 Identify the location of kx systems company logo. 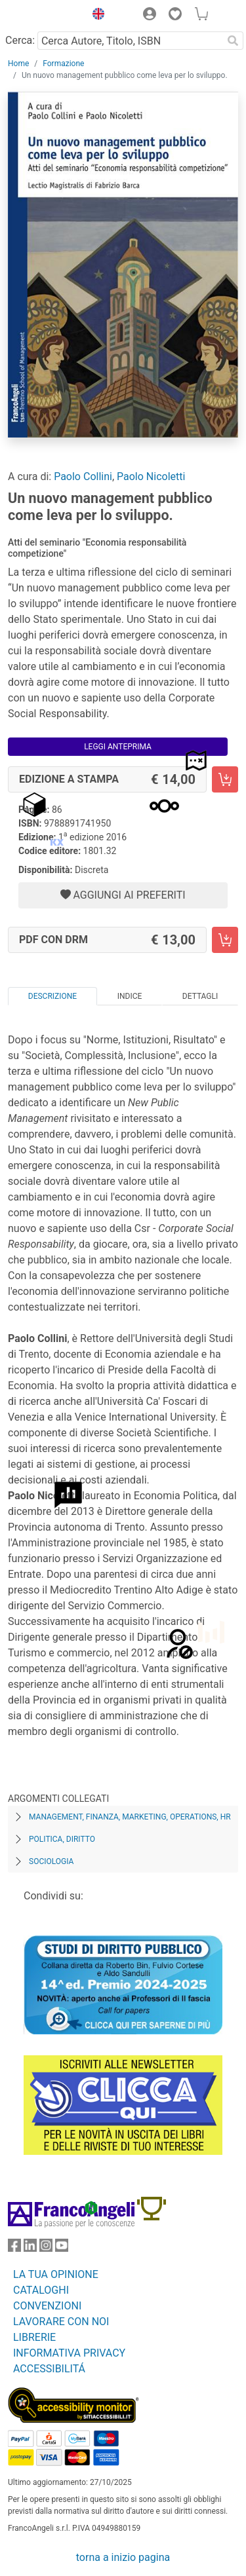
(57, 842).